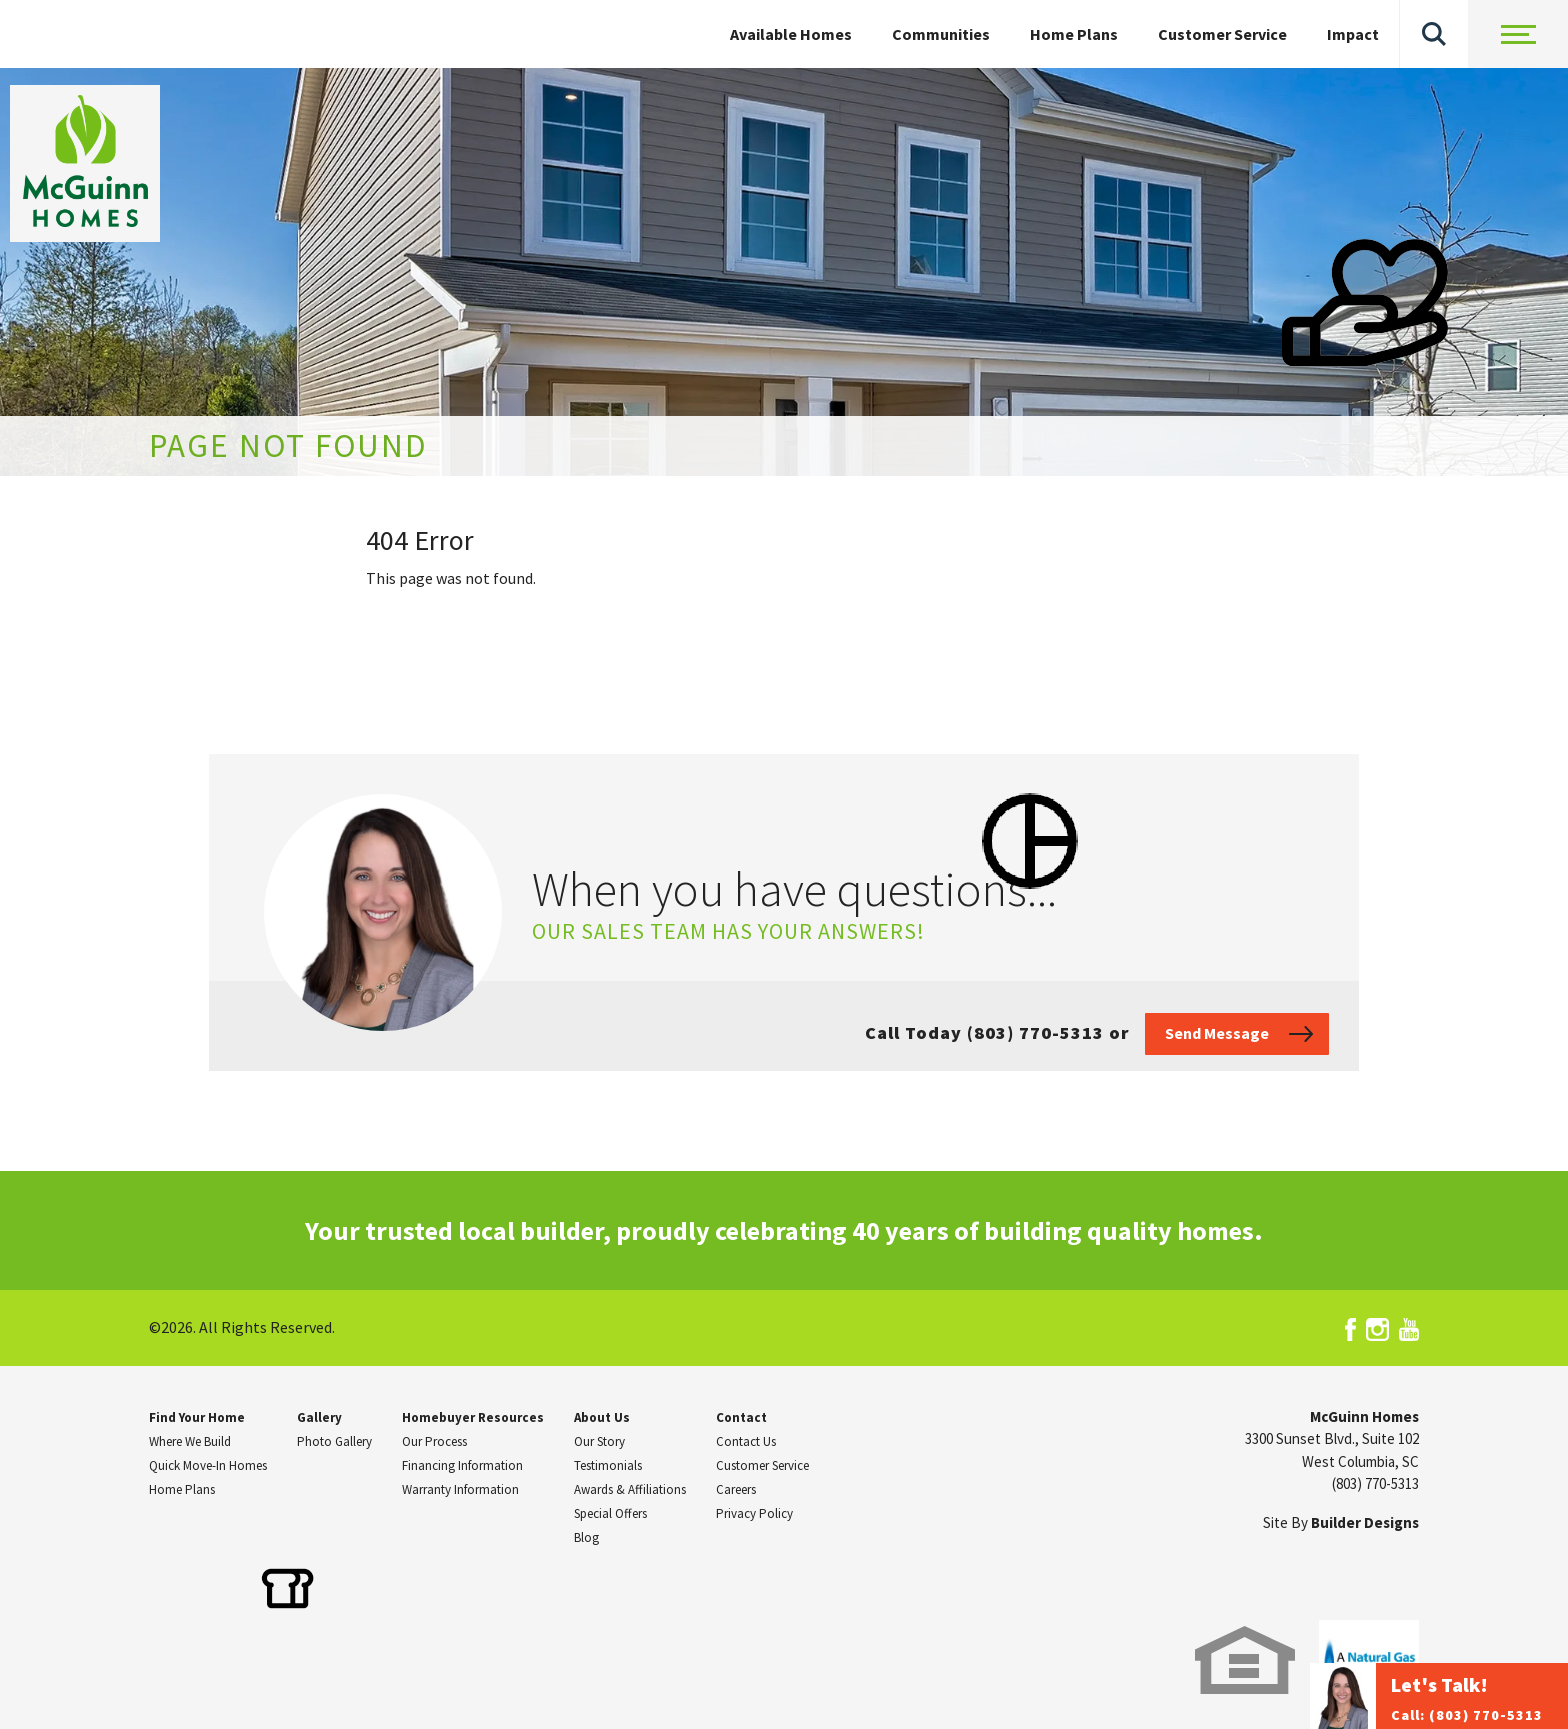 This screenshot has width=1568, height=1729. What do you see at coordinates (288, 1588) in the screenshot?
I see `access bakery or bread-related content` at bounding box center [288, 1588].